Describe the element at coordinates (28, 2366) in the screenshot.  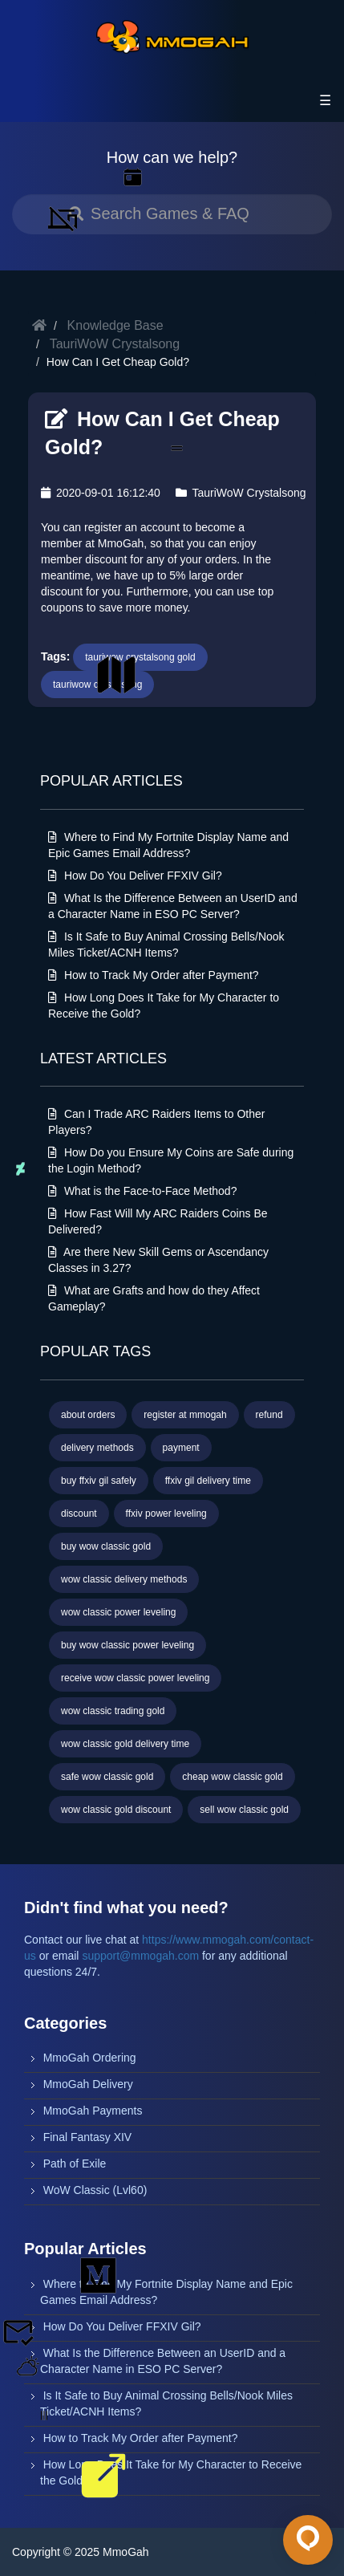
I see `indicates partly cloudy weather conditions` at that location.